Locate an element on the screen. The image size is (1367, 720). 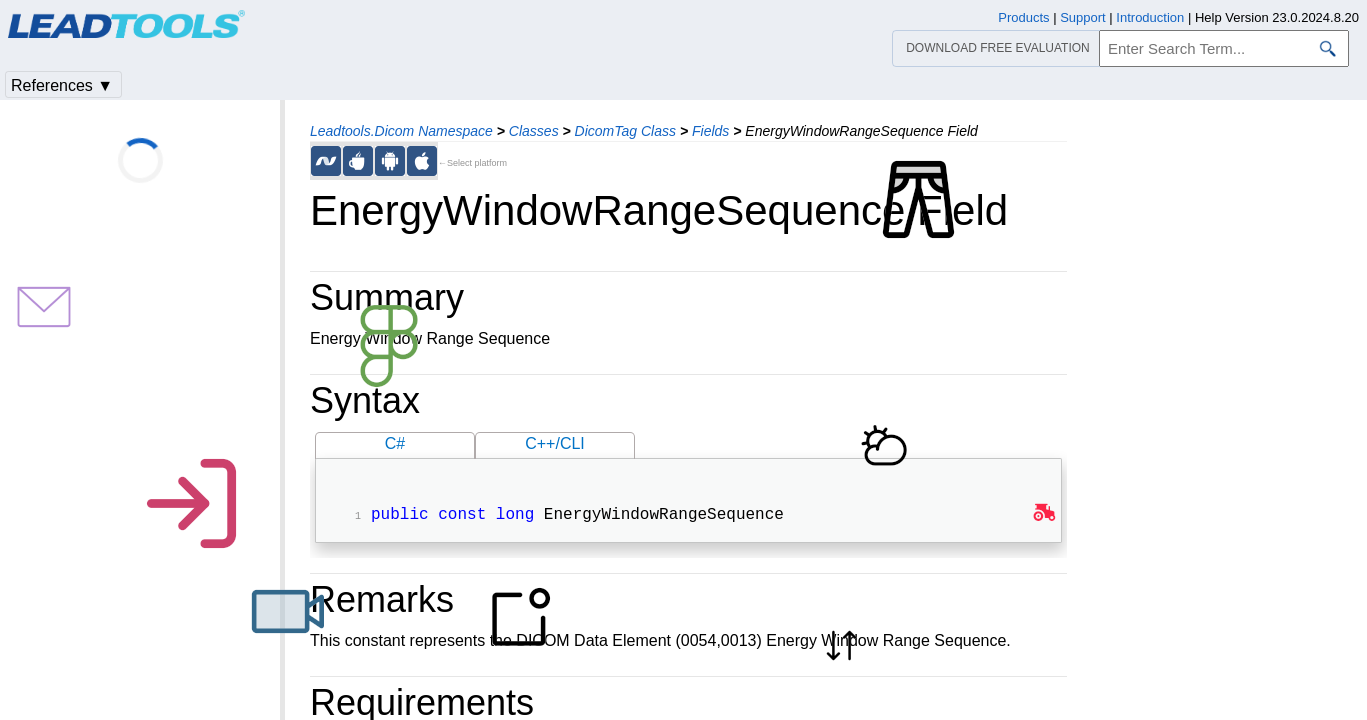
start a video call is located at coordinates (285, 611).